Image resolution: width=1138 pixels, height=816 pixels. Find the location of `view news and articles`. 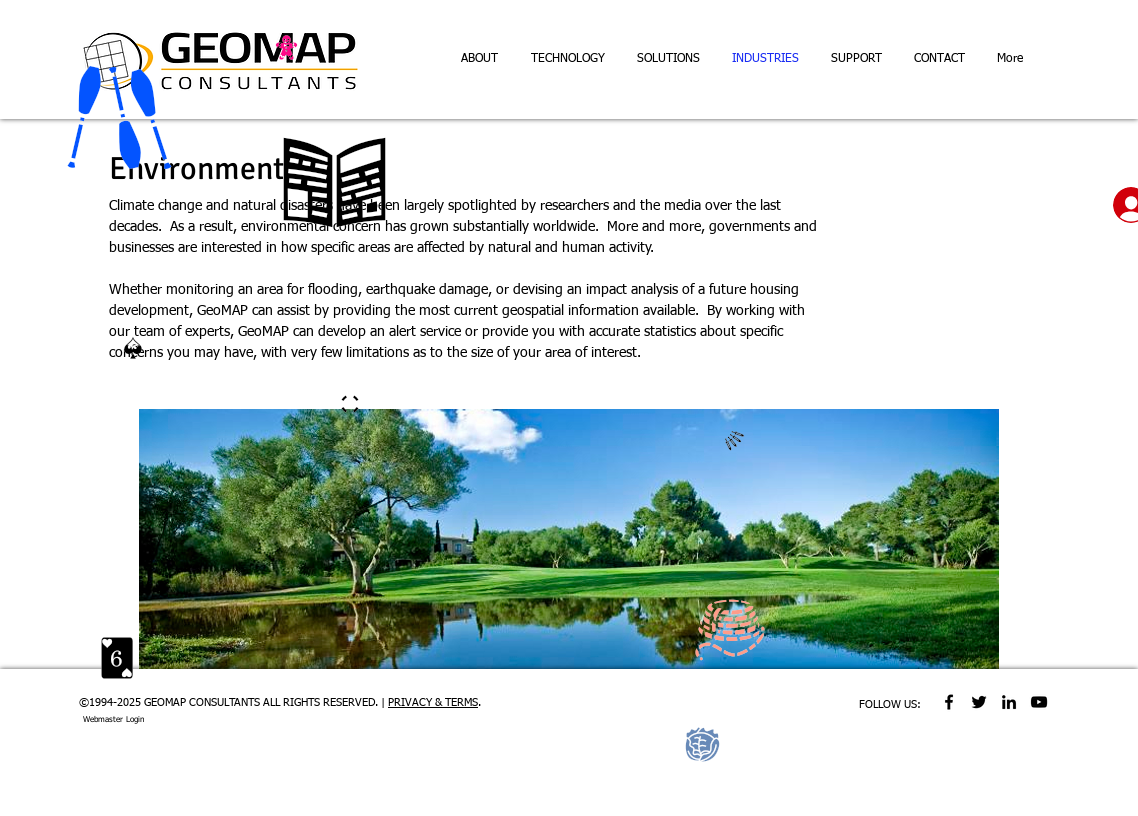

view news and articles is located at coordinates (334, 182).